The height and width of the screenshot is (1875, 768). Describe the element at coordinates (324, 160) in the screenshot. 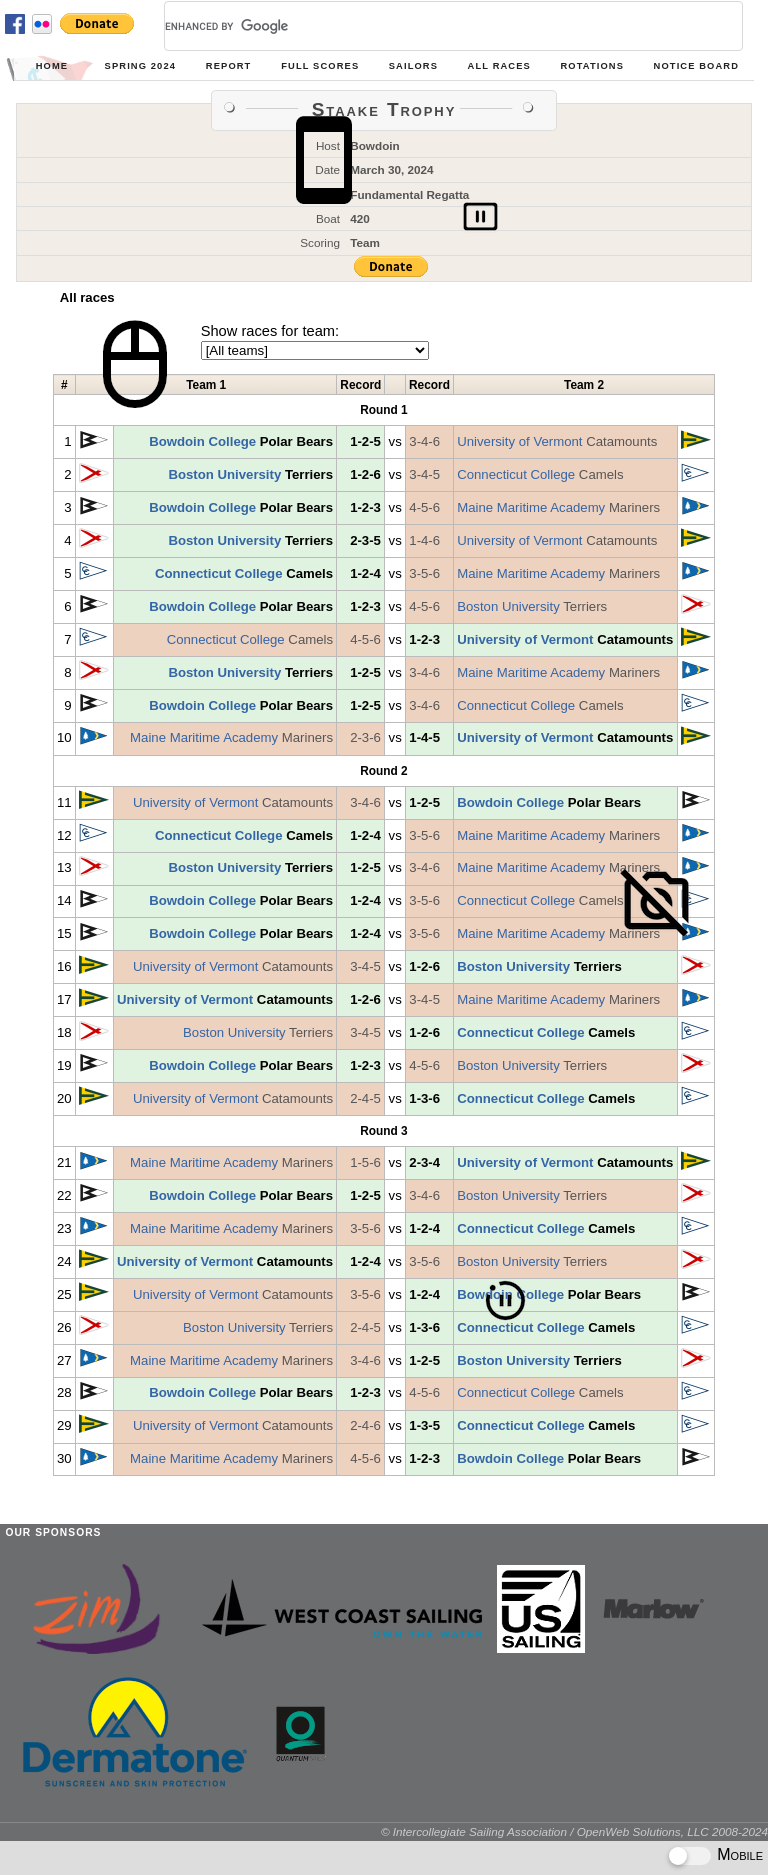

I see `view on mobile device` at that location.